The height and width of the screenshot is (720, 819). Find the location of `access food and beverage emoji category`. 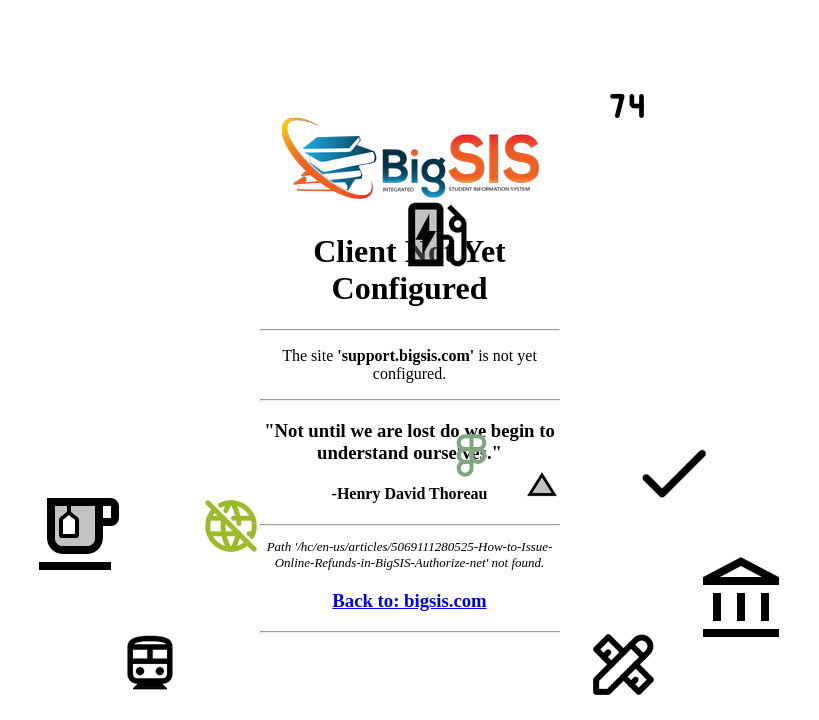

access food and beverage emoji category is located at coordinates (79, 534).